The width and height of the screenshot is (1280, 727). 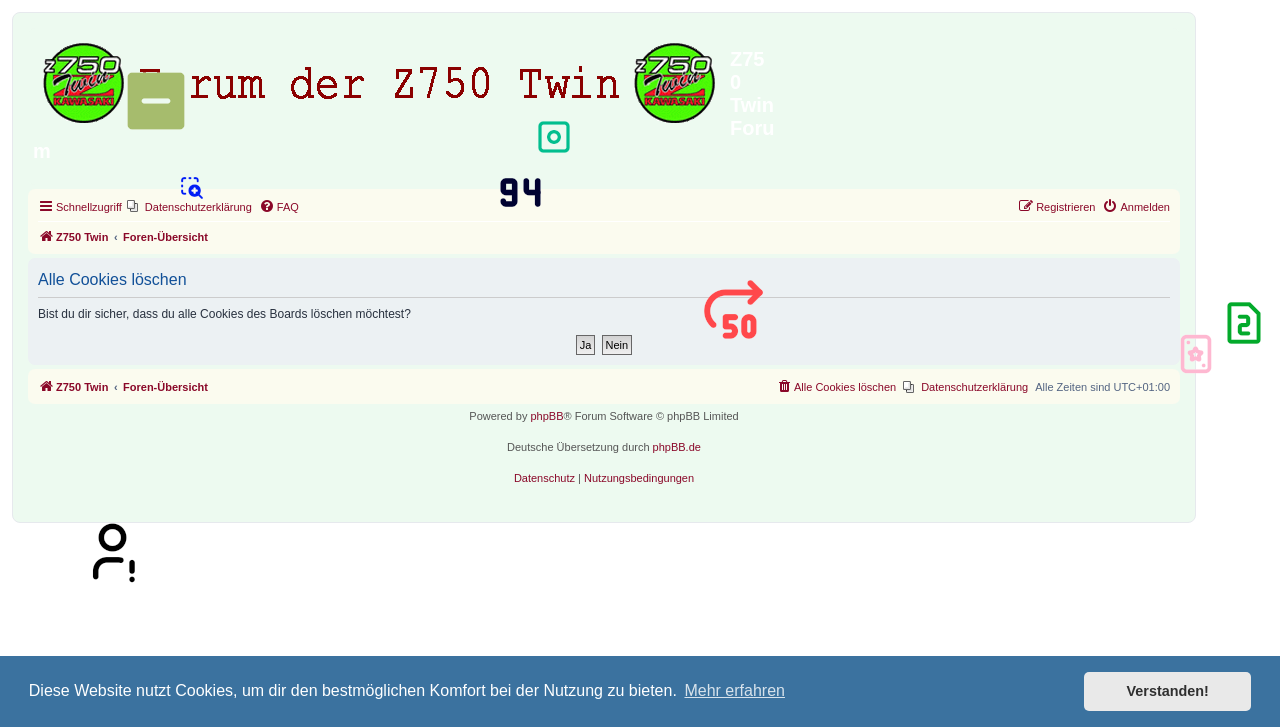 I want to click on indicates secondary SIM card slot, so click(x=1244, y=323).